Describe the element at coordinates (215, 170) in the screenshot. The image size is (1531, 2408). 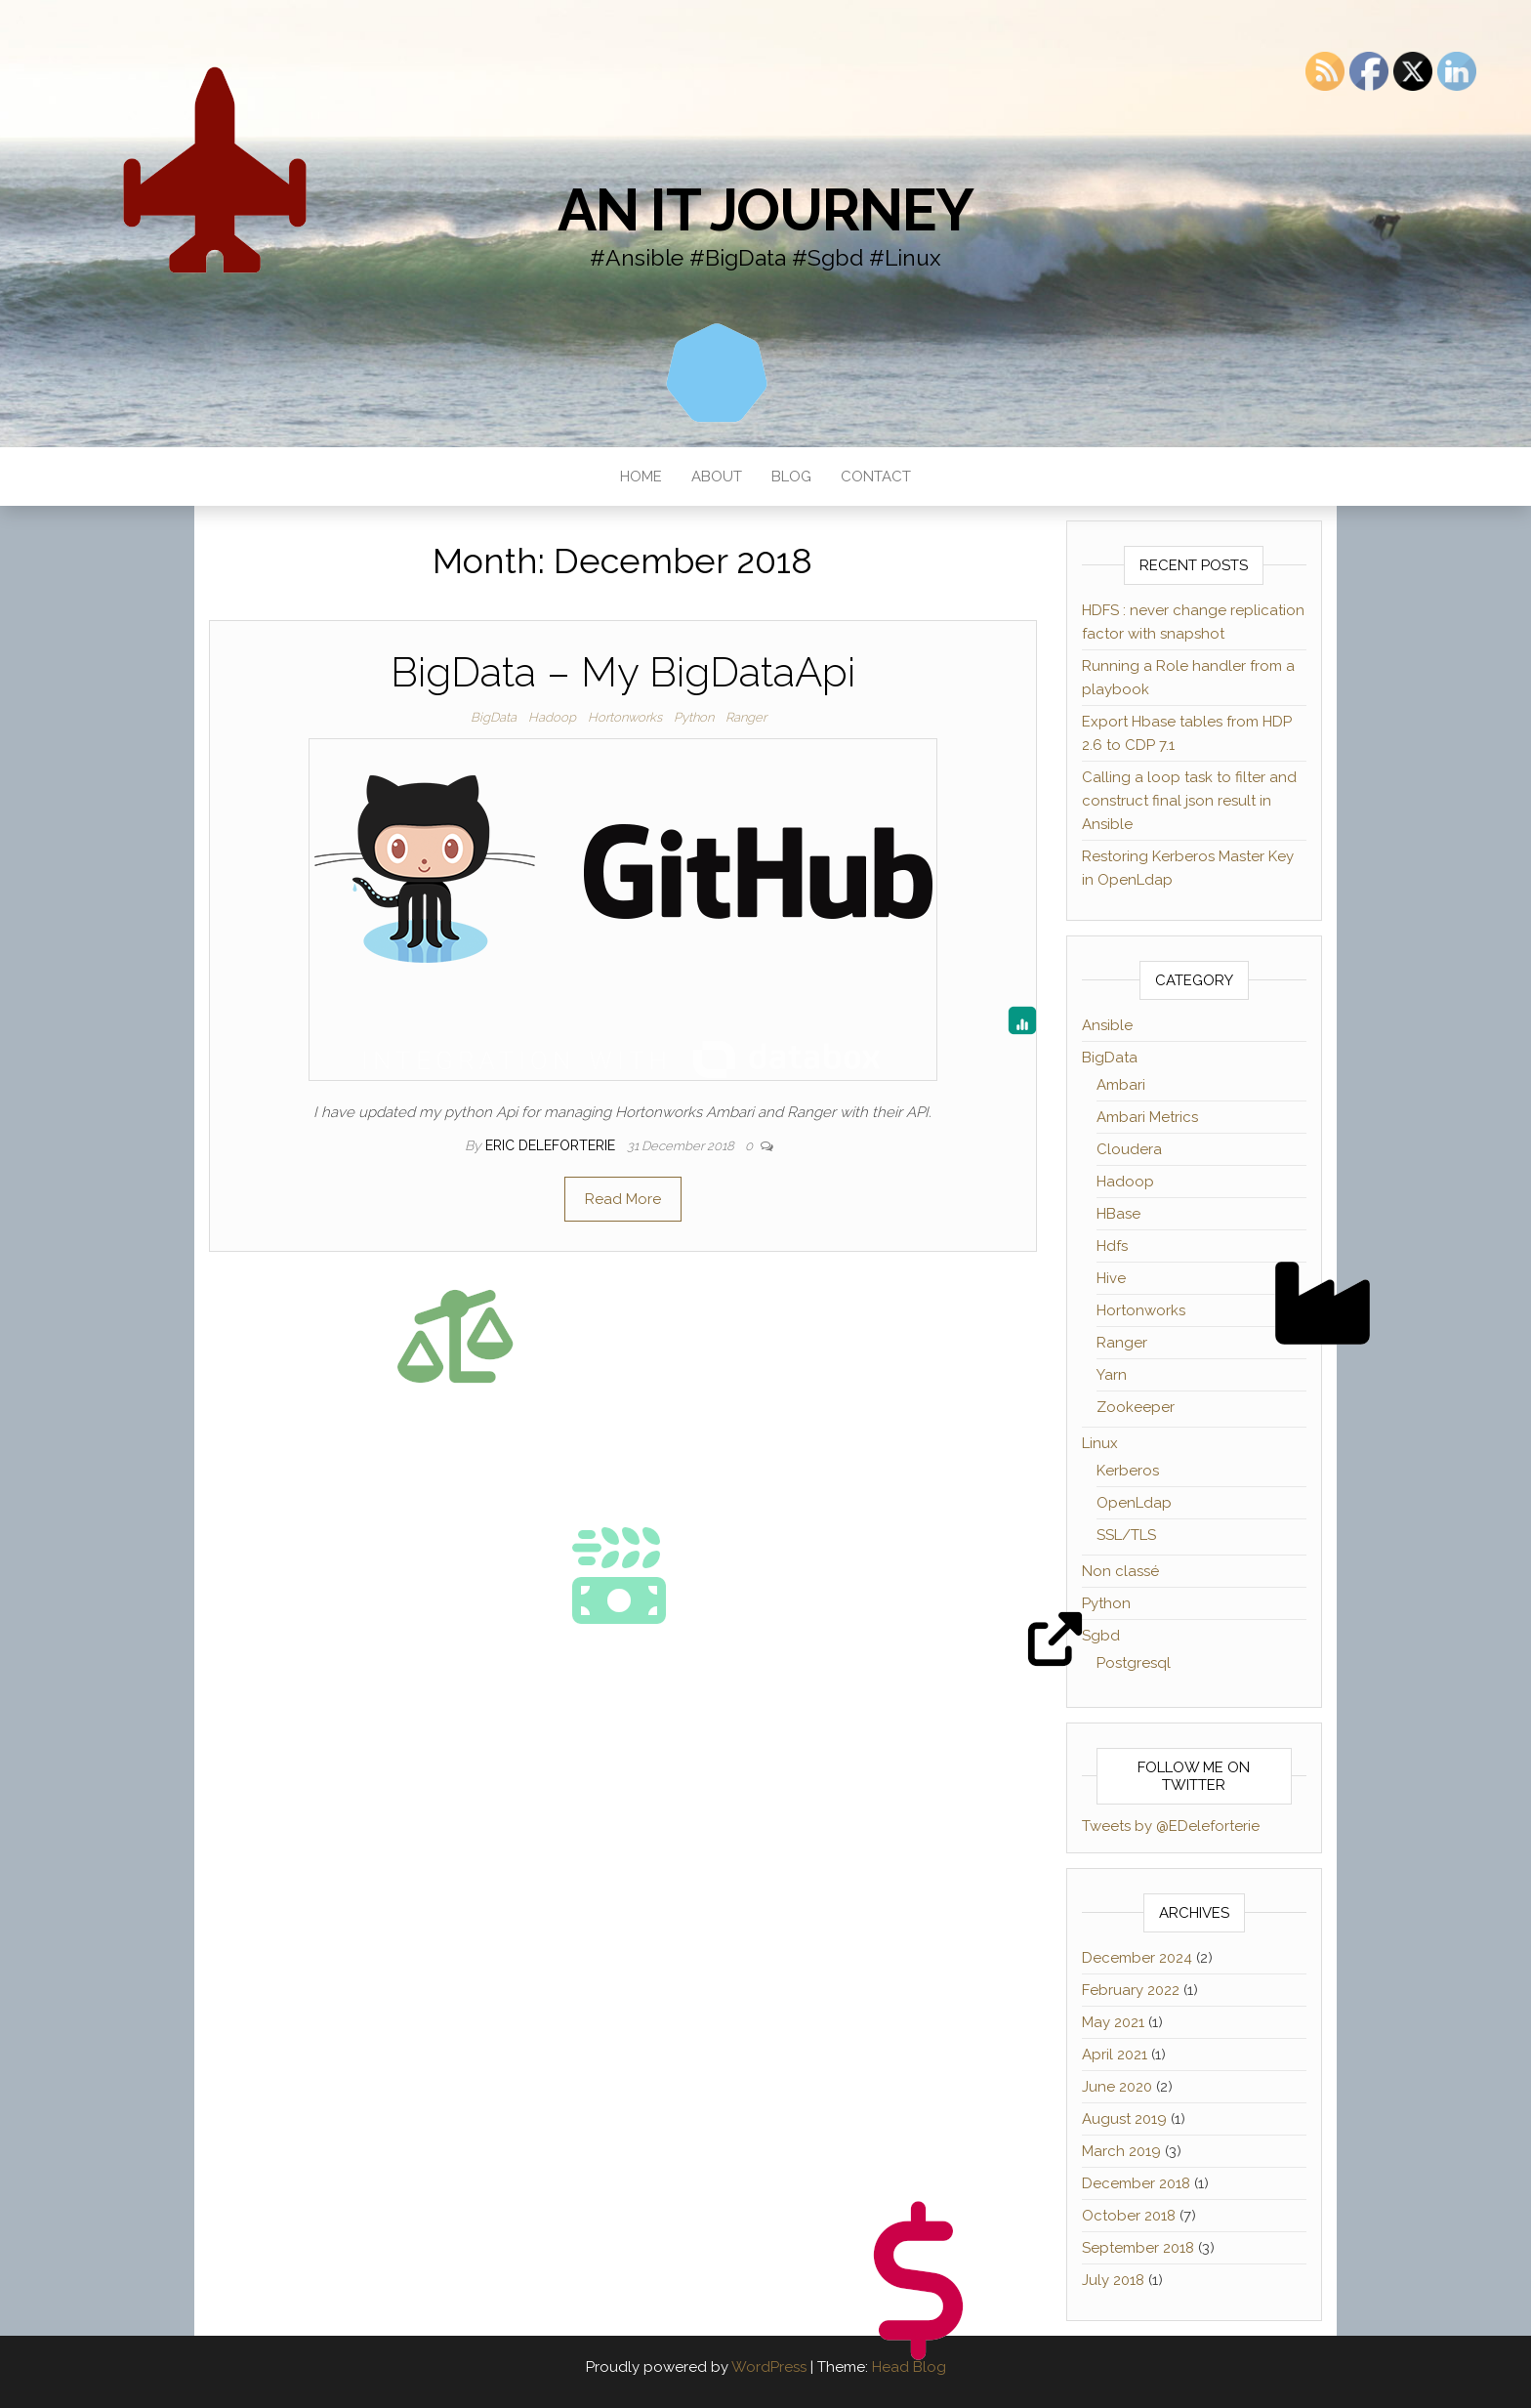
I see `access flight or aviation features` at that location.